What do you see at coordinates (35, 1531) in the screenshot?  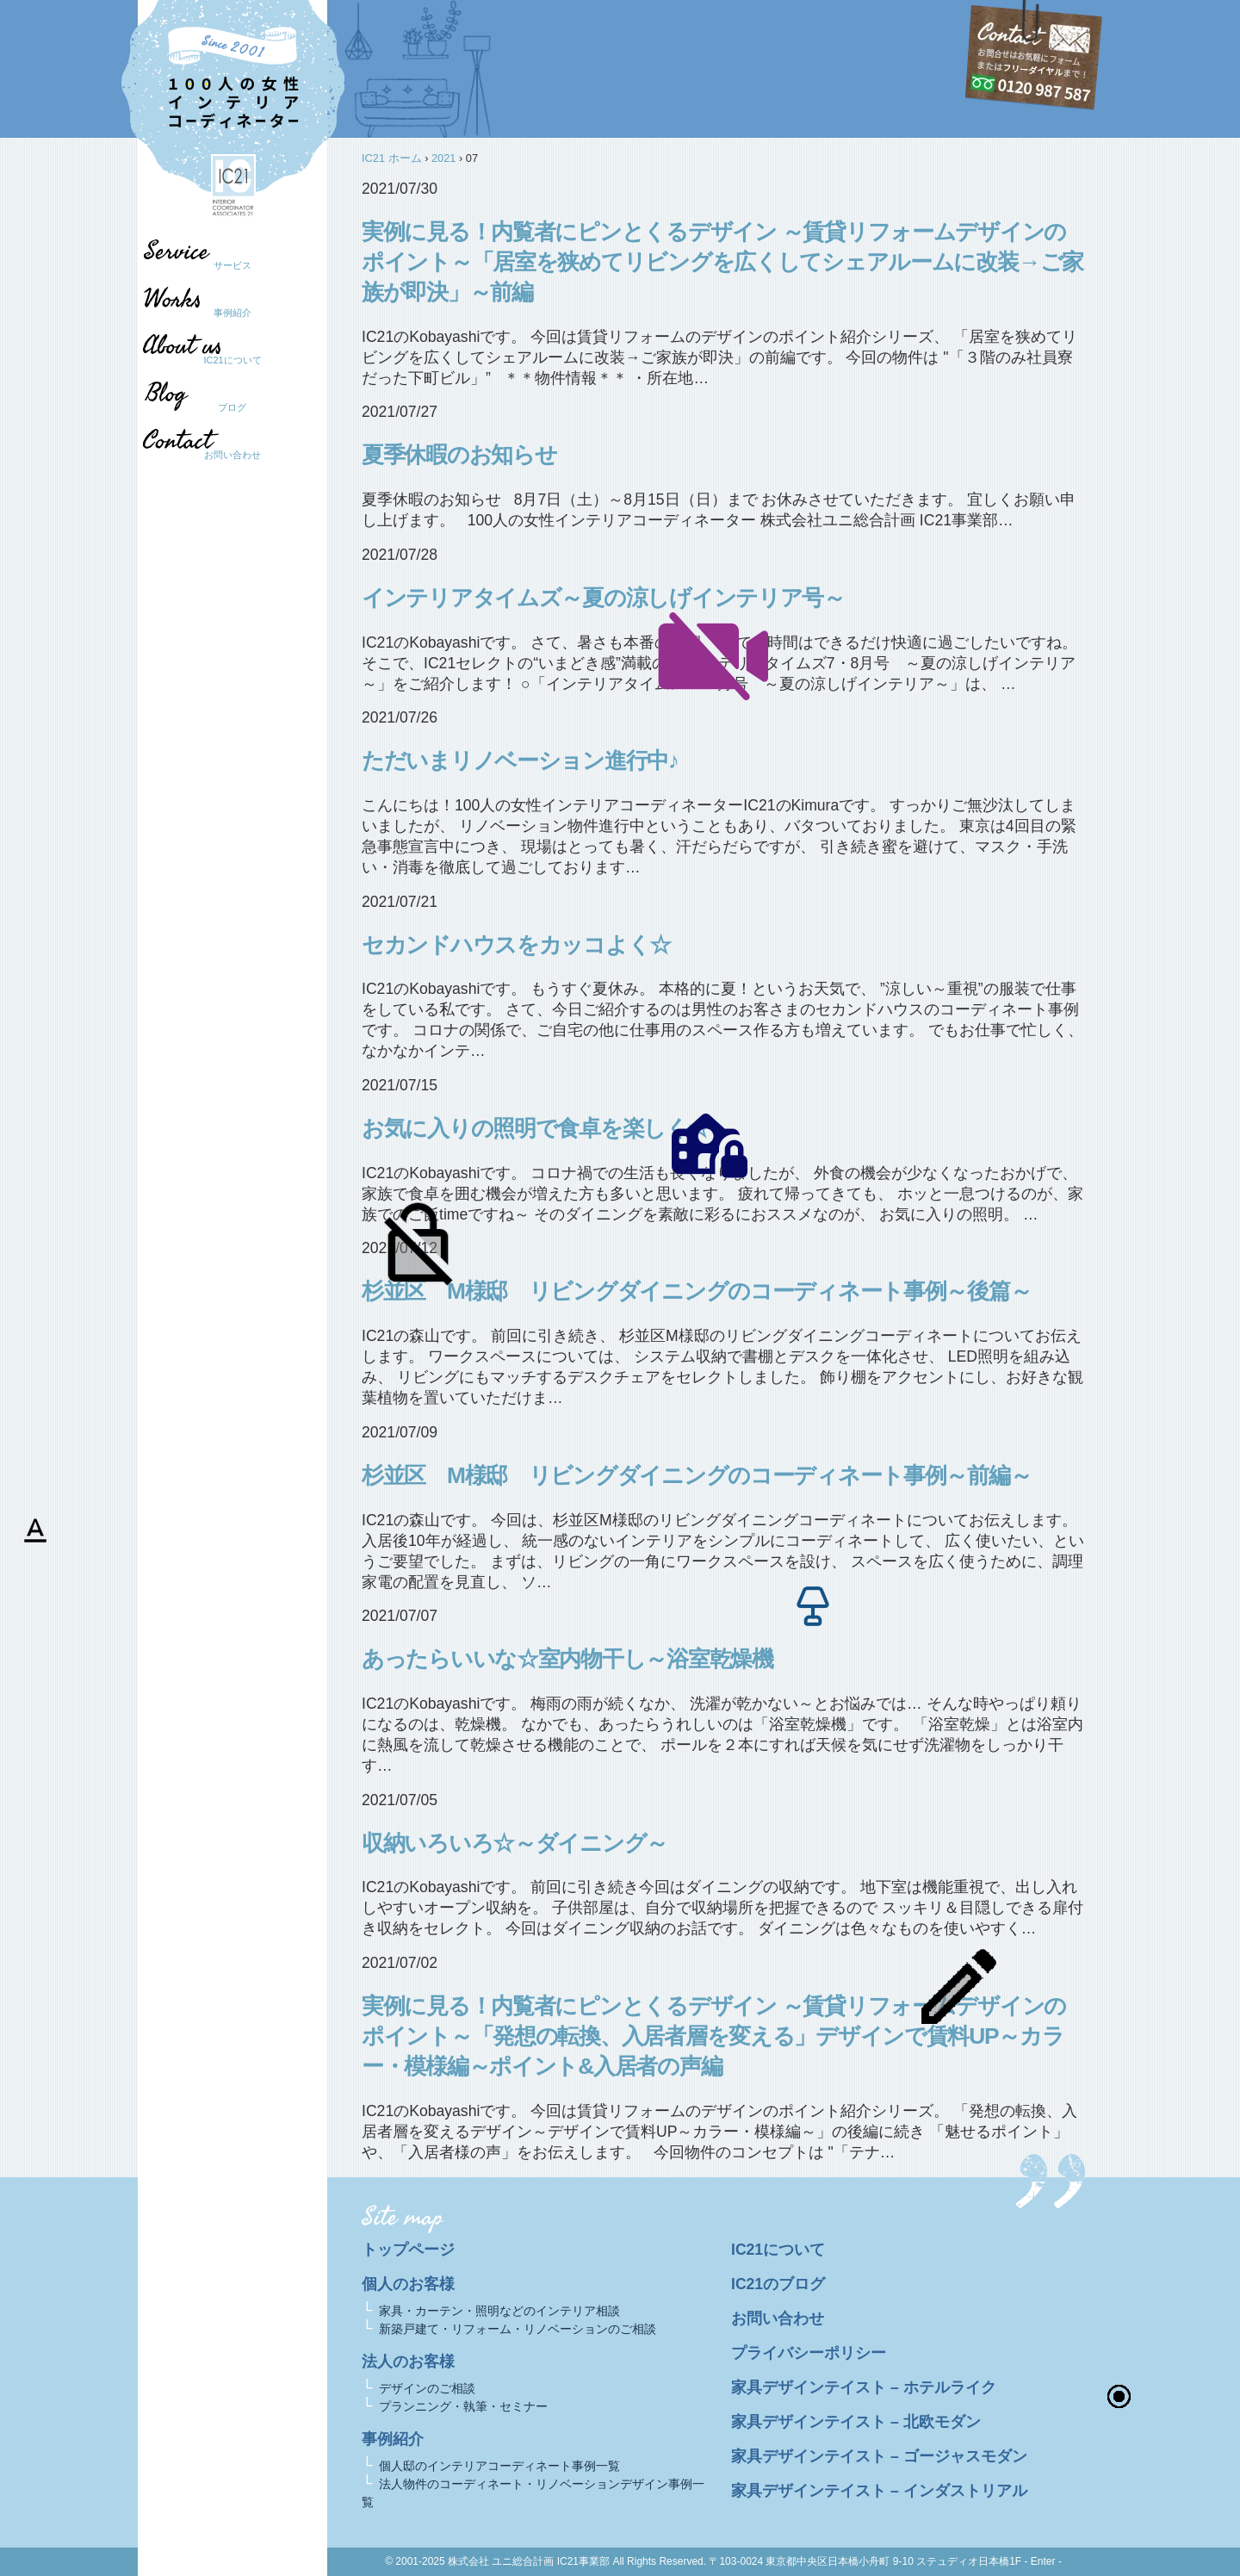 I see `format or style text` at bounding box center [35, 1531].